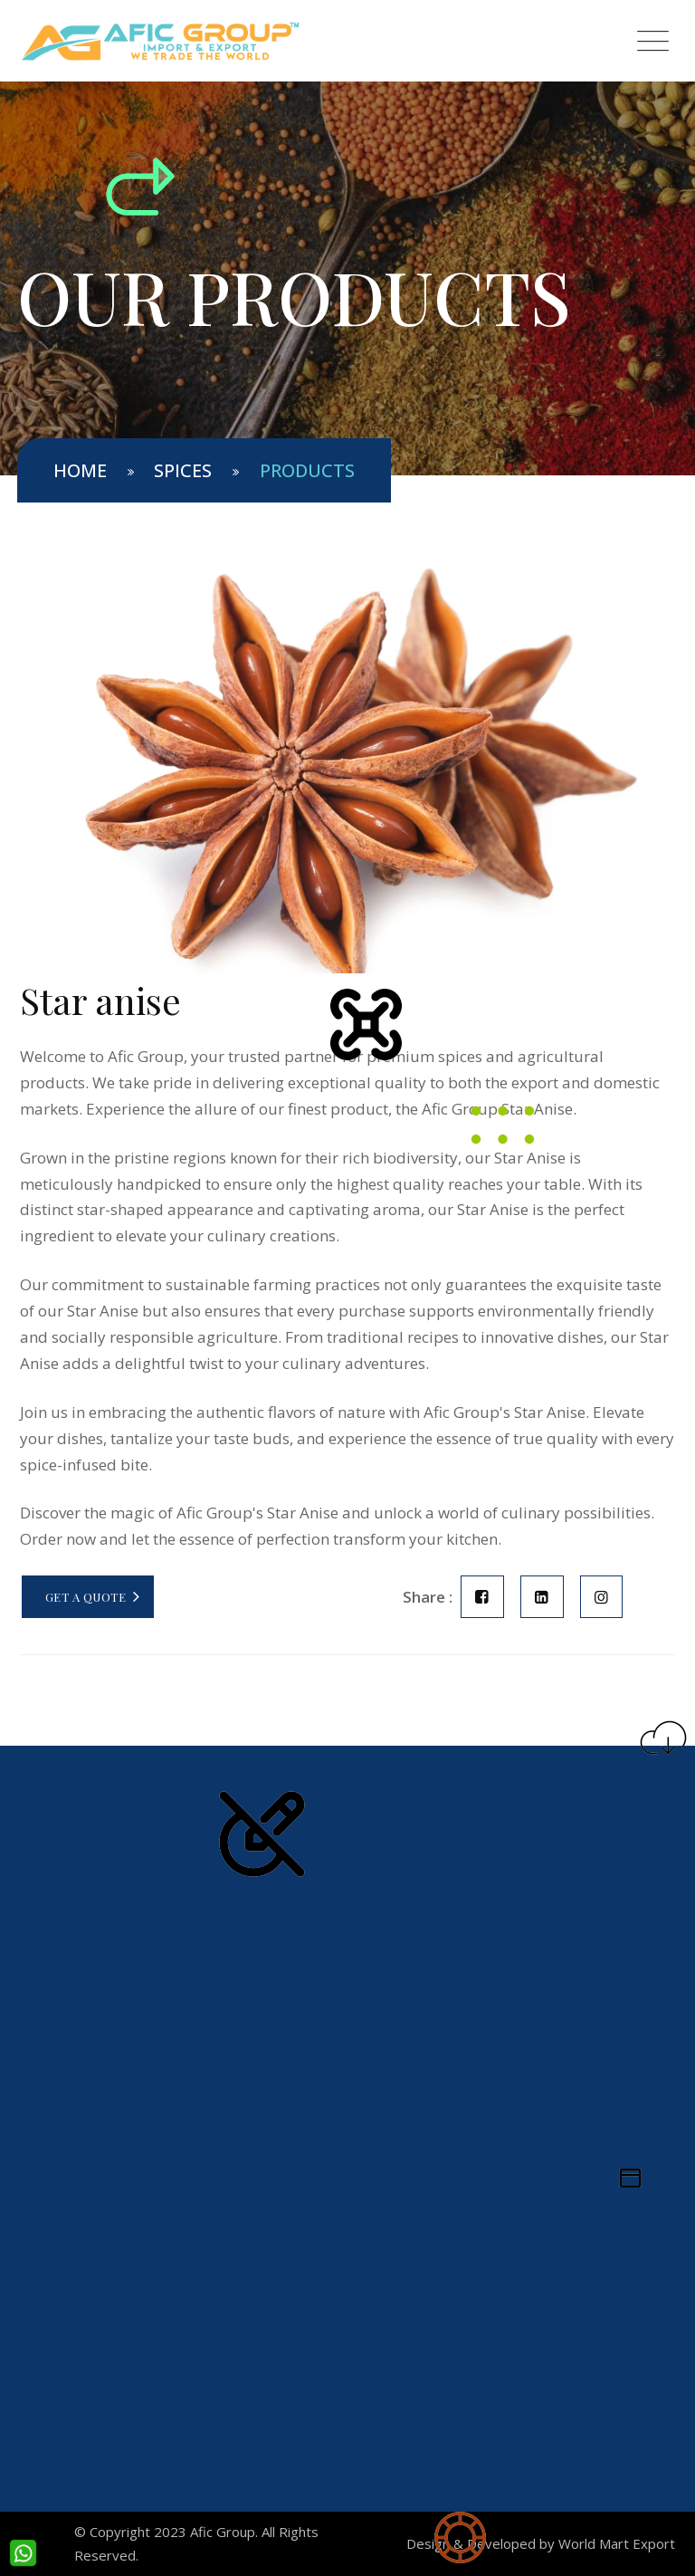 This screenshot has width=695, height=2576. I want to click on redo last action, so click(140, 189).